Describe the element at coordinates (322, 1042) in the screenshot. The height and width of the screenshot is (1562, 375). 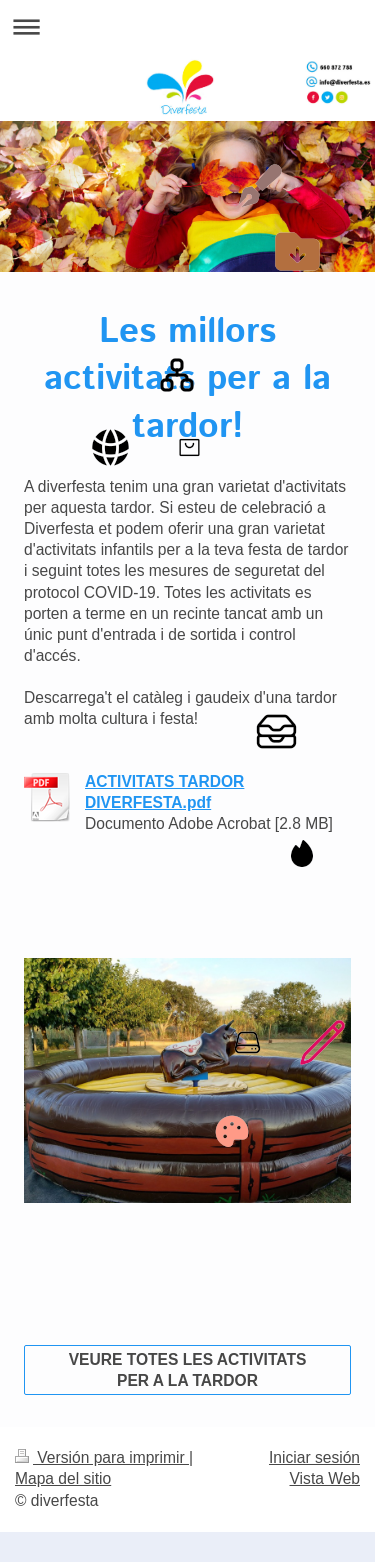
I see `edit content or text` at that location.